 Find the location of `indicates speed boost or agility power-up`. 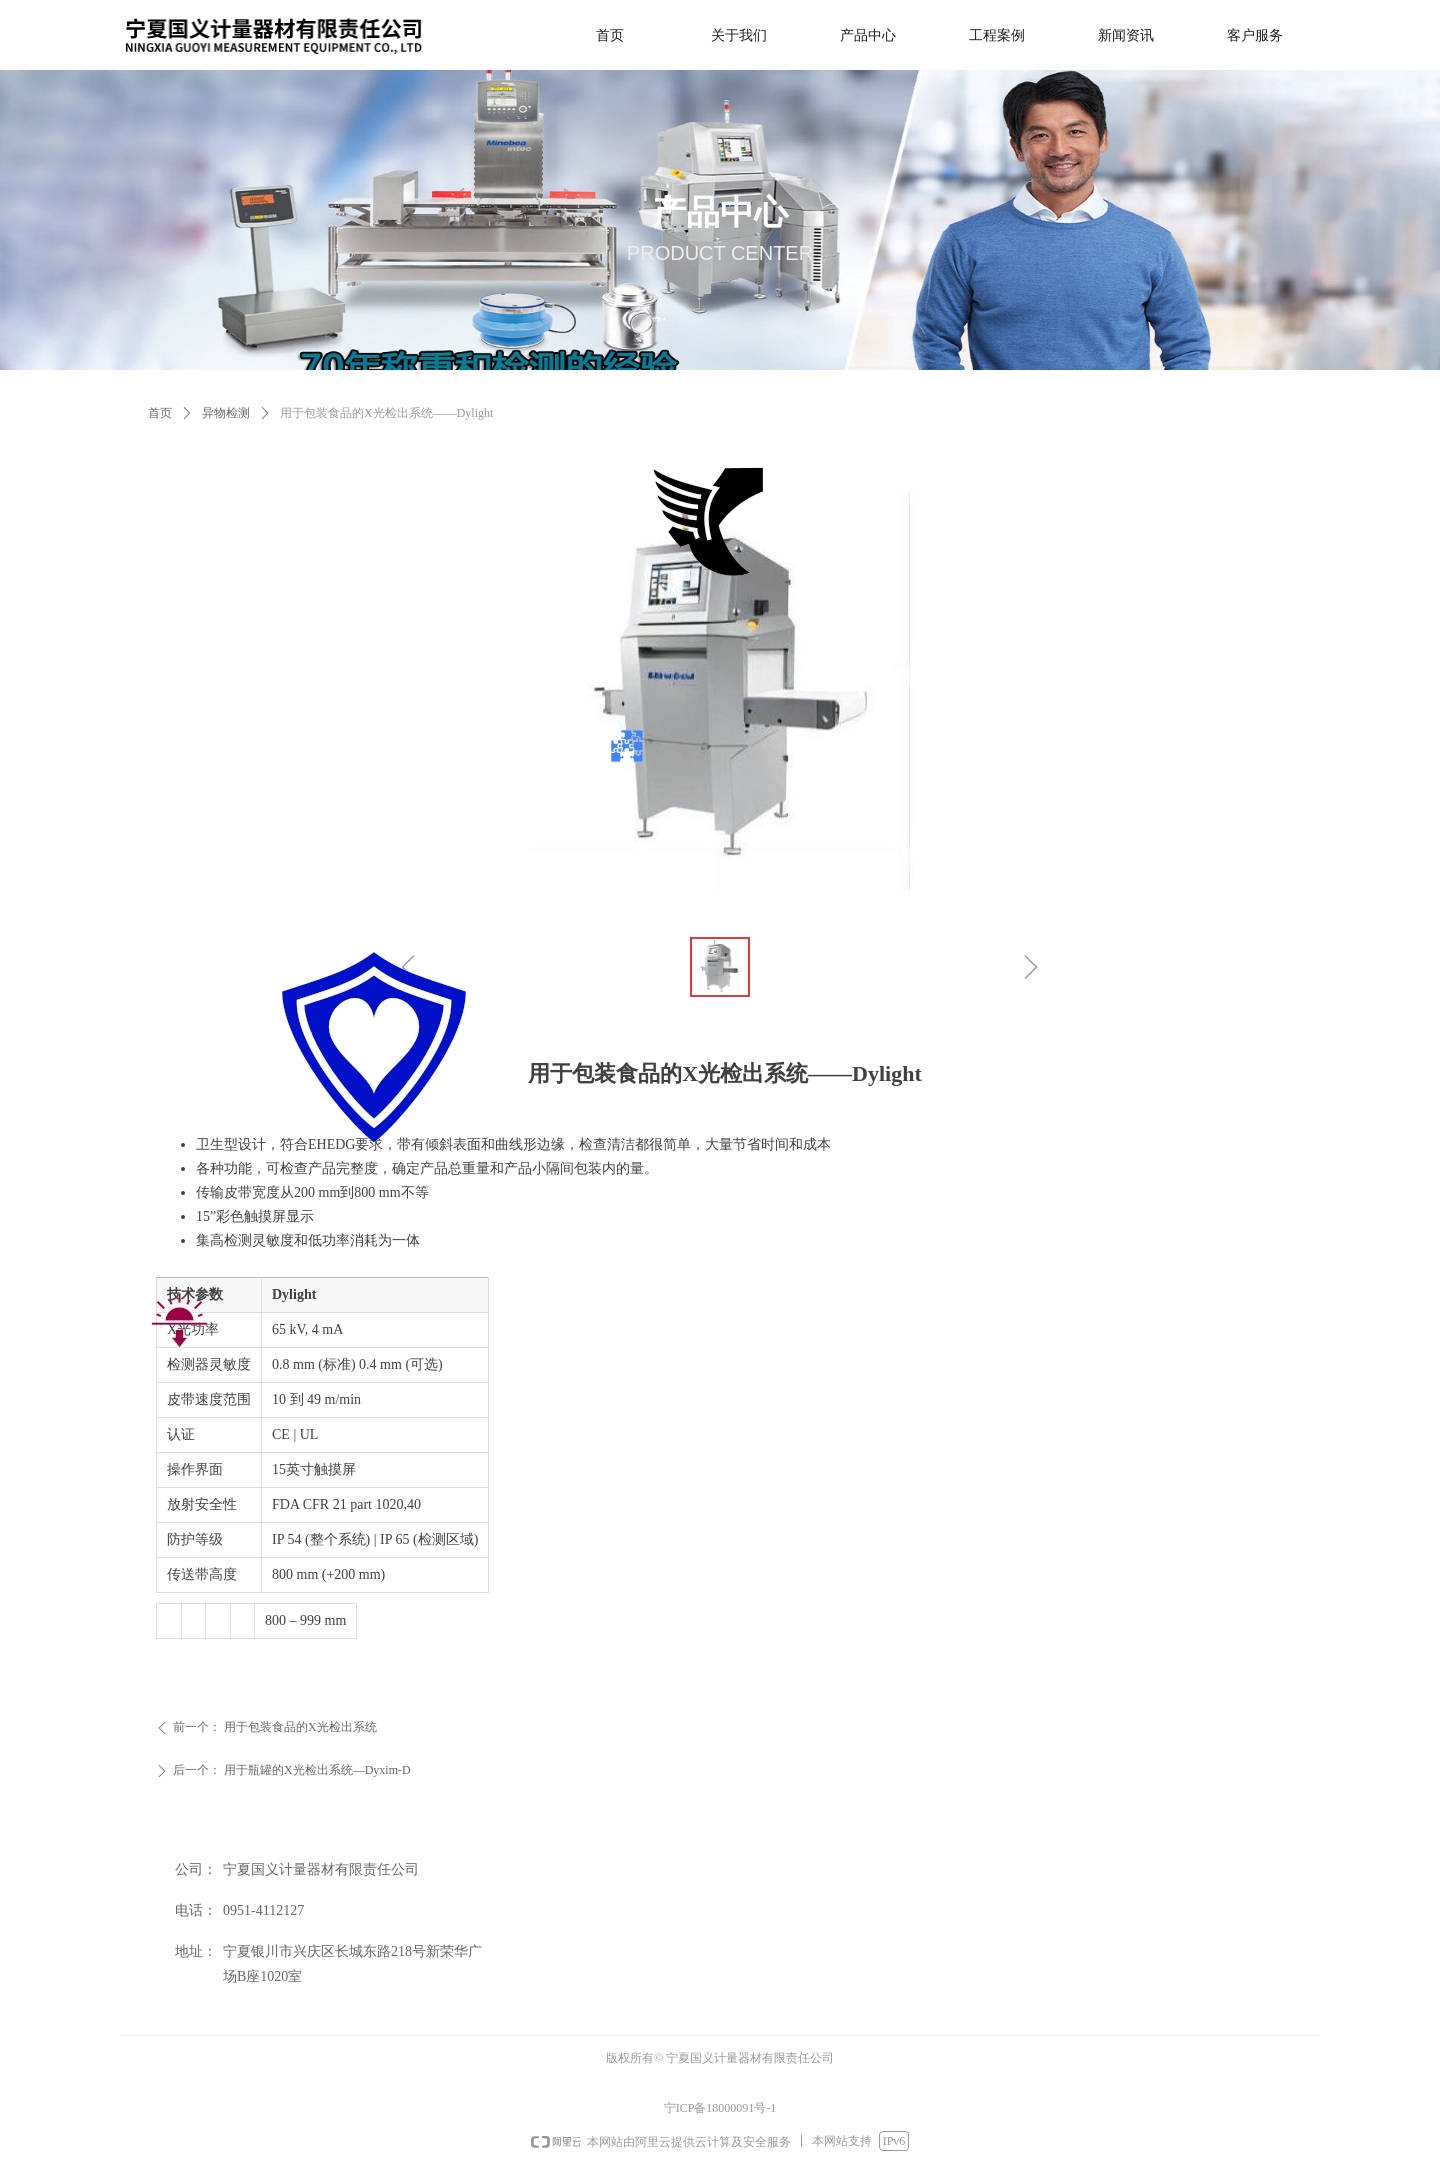

indicates speed boost or agility power-up is located at coordinates (708, 522).